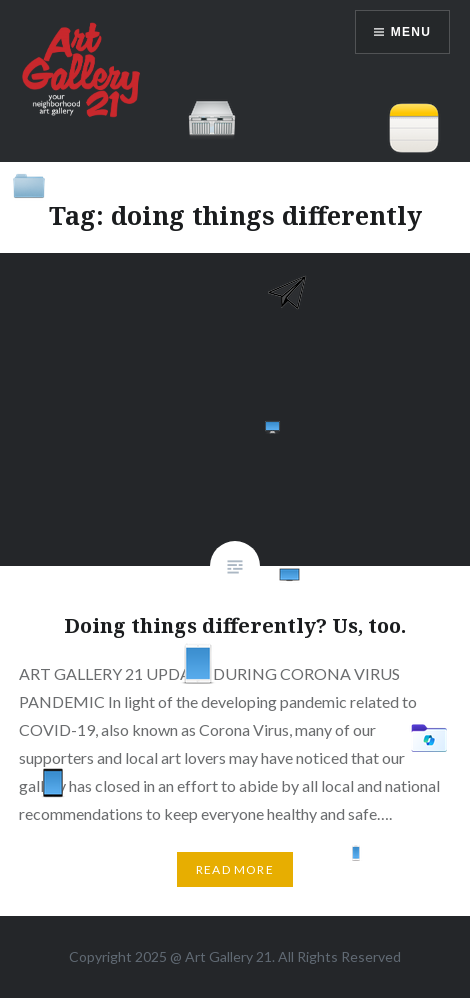 The width and height of the screenshot is (470, 998). I want to click on iPad Mini 3 device with cellular connectivity, so click(198, 660).